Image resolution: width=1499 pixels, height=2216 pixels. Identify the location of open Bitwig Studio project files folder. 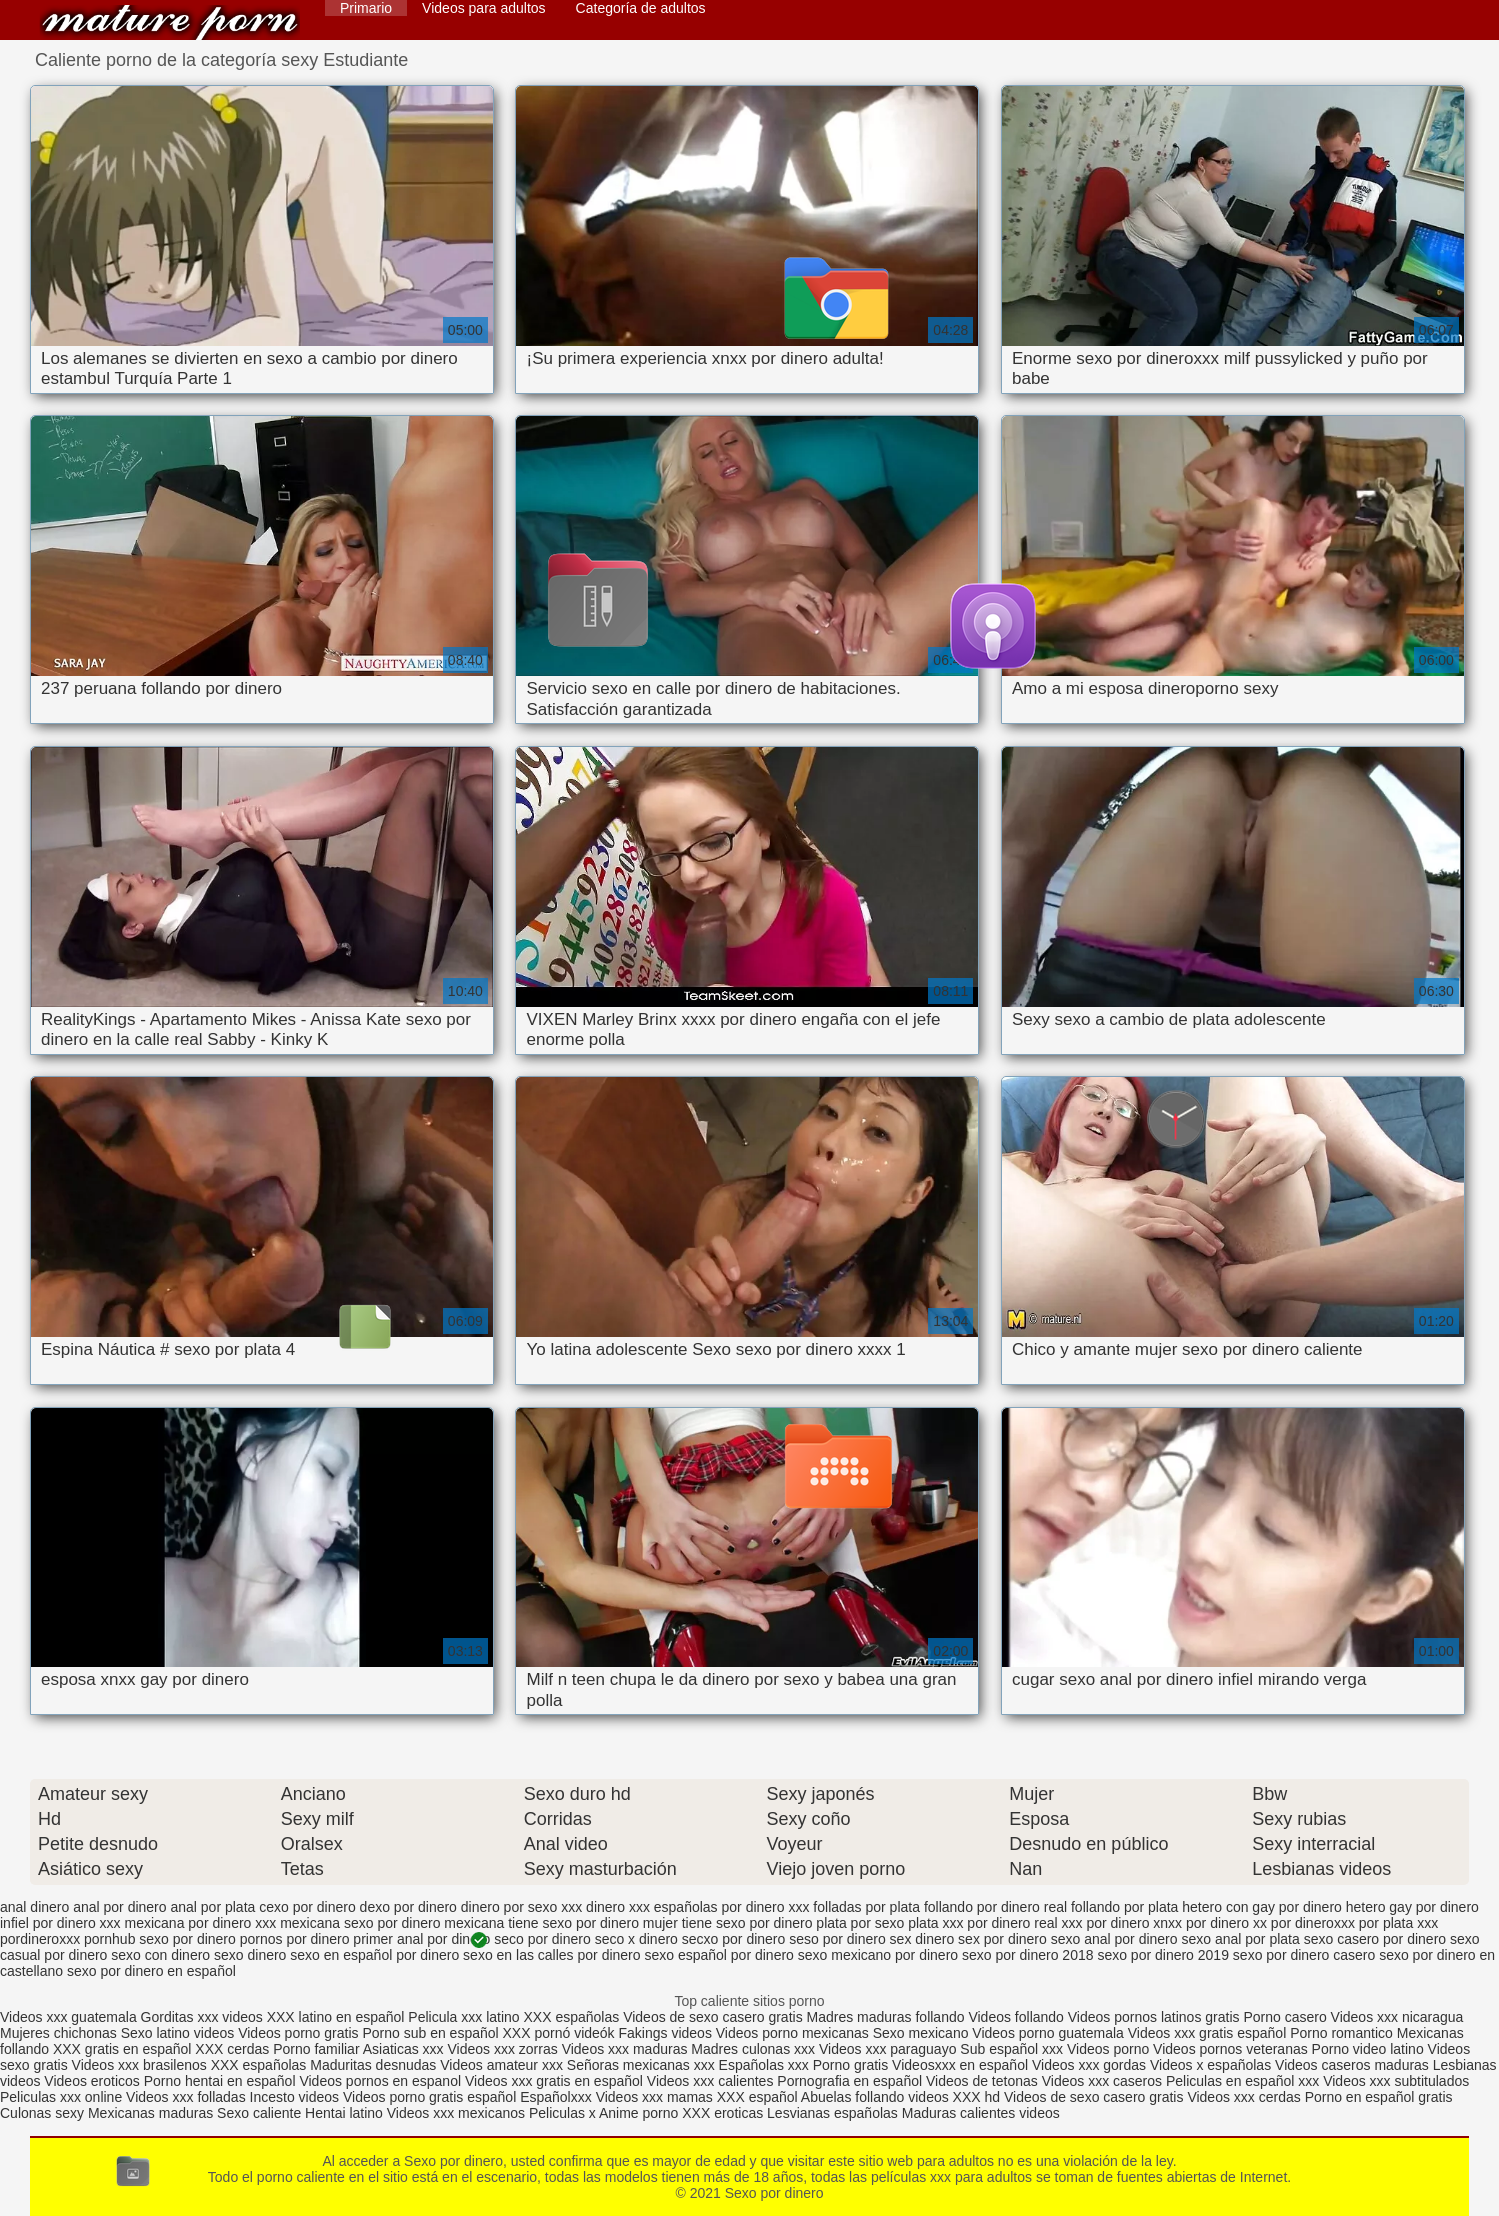
(838, 1469).